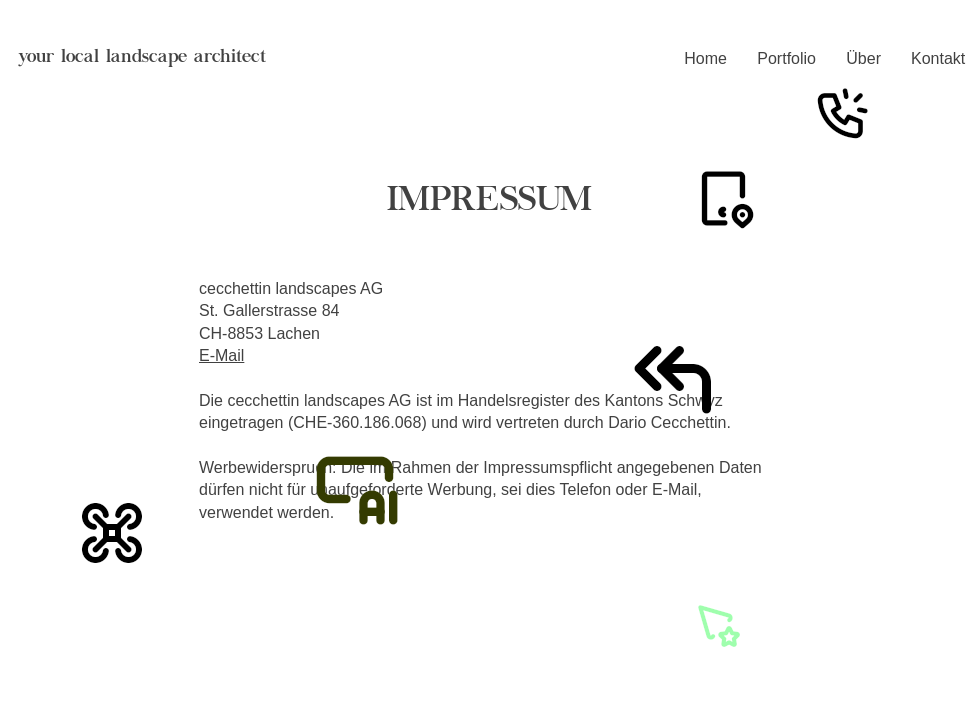 The height and width of the screenshot is (720, 980). I want to click on set tablet as pinned location device, so click(723, 198).